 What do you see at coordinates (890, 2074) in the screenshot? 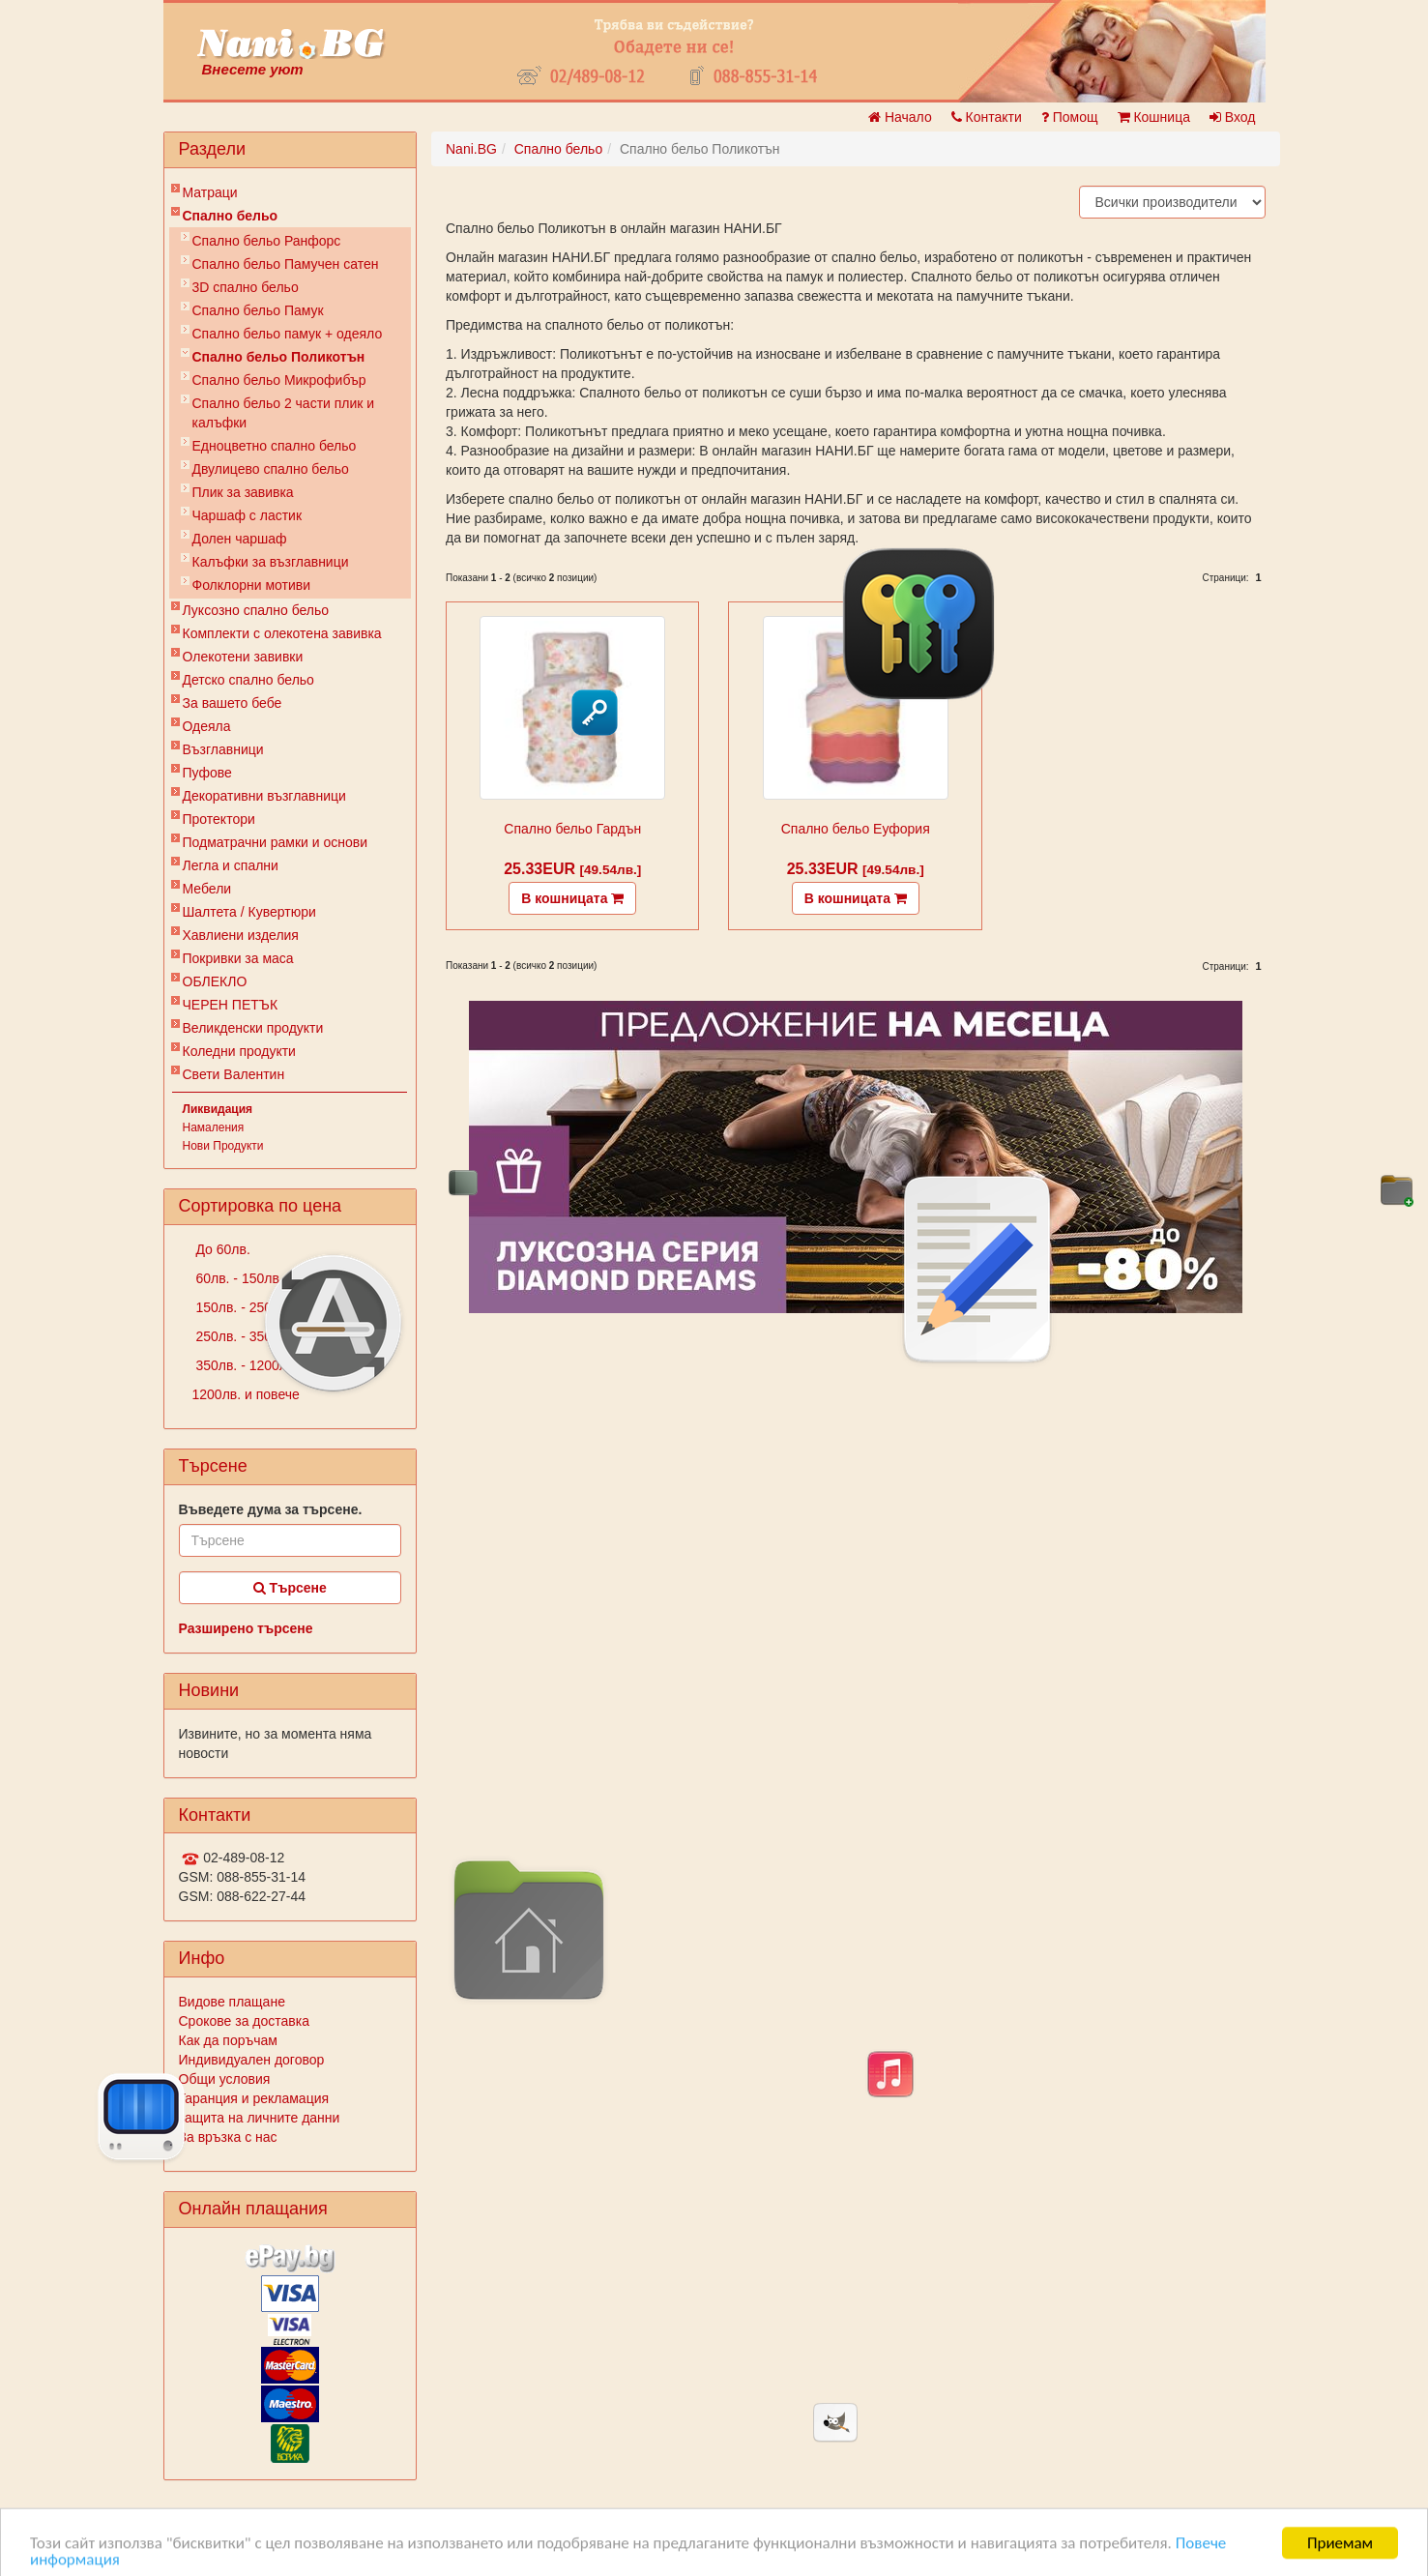
I see `open the gnome music app` at bounding box center [890, 2074].